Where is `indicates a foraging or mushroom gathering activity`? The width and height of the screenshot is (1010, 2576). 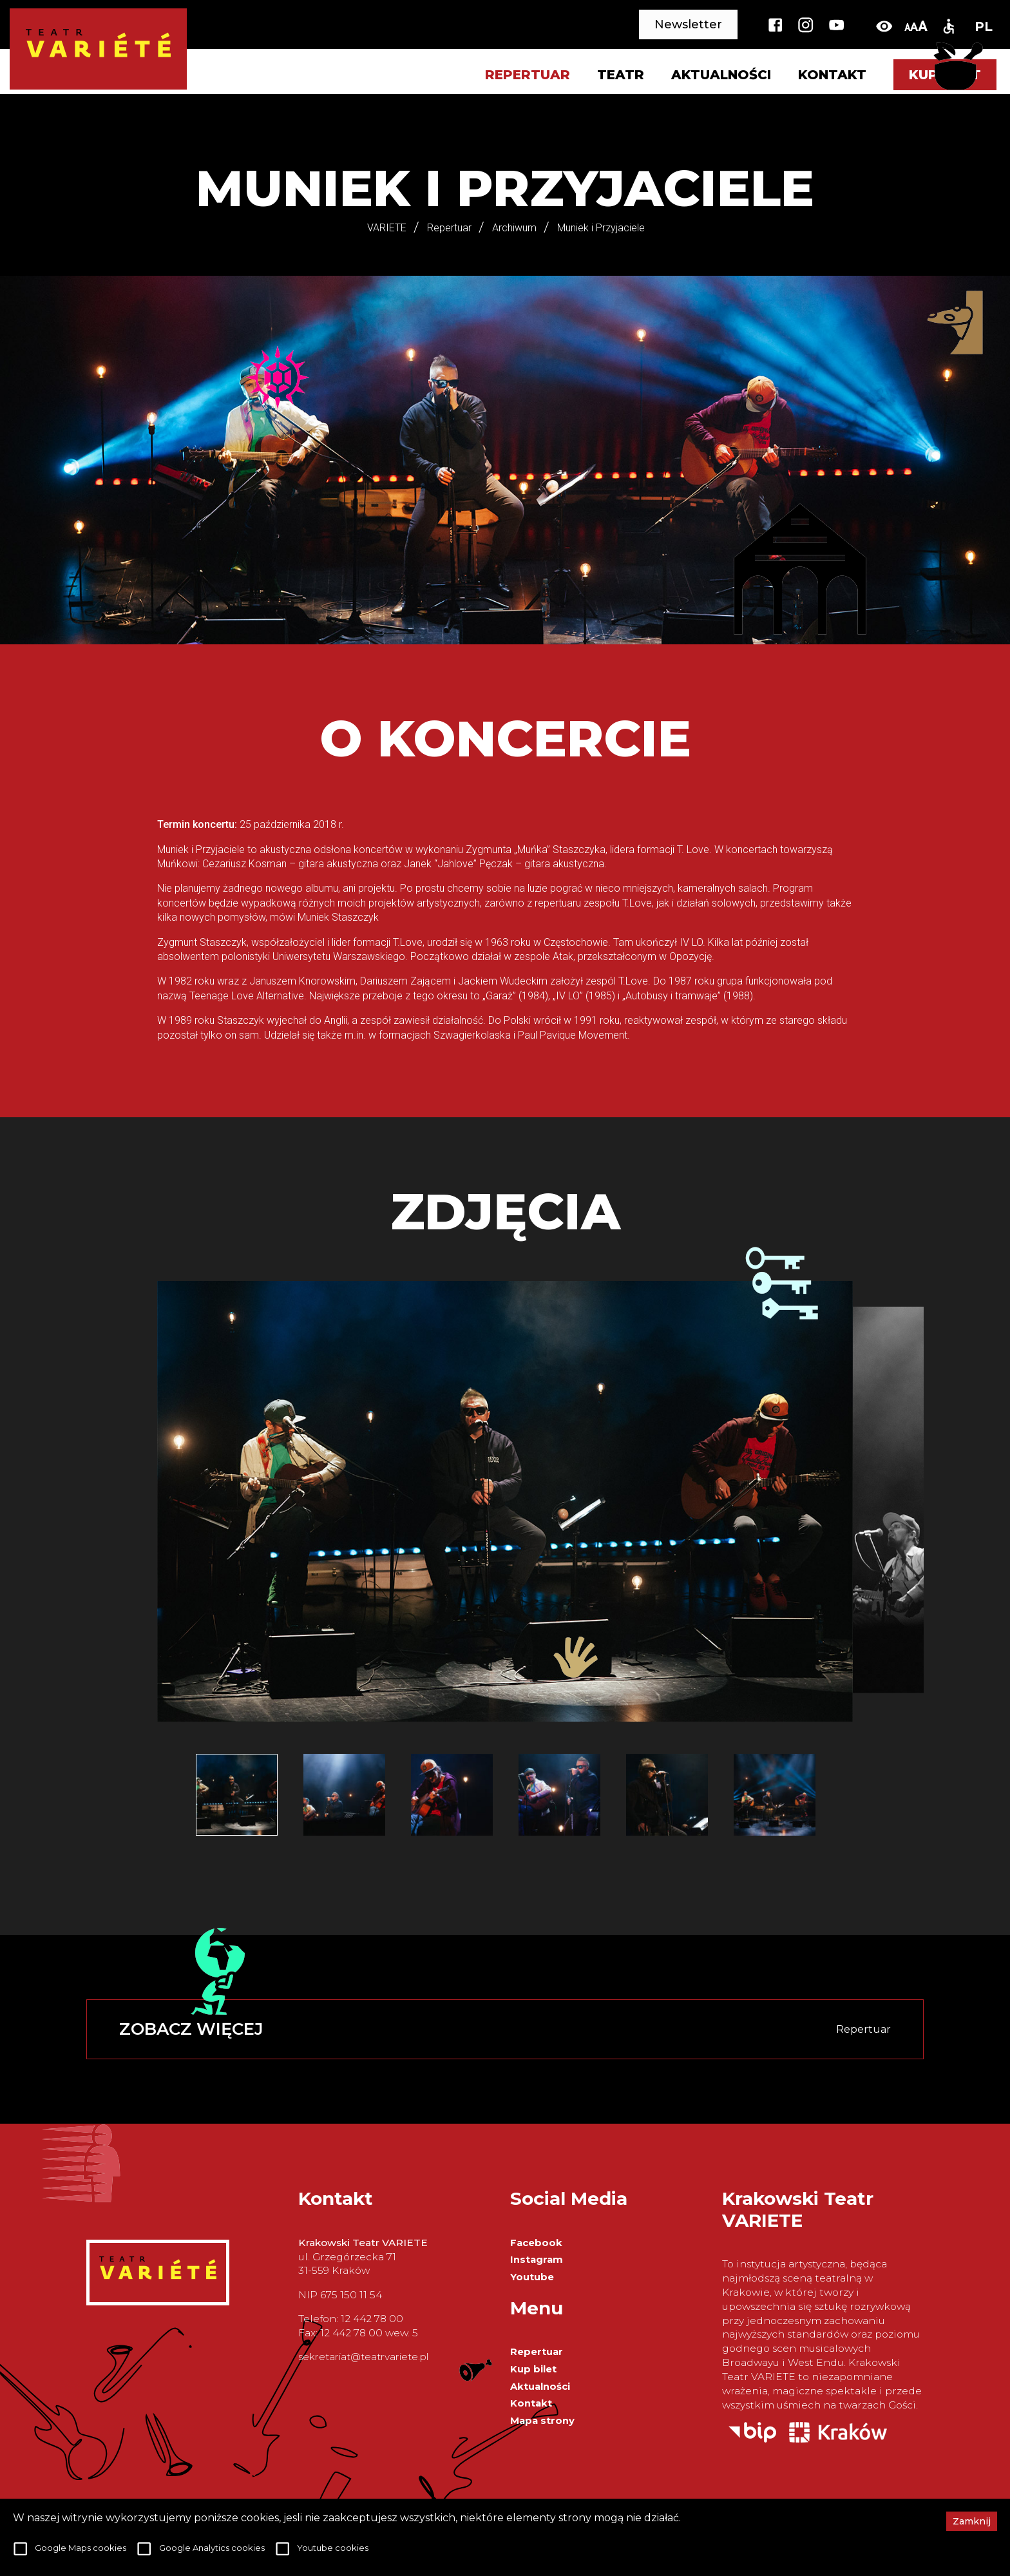 indicates a foraging or mushroom gathering activity is located at coordinates (951, 322).